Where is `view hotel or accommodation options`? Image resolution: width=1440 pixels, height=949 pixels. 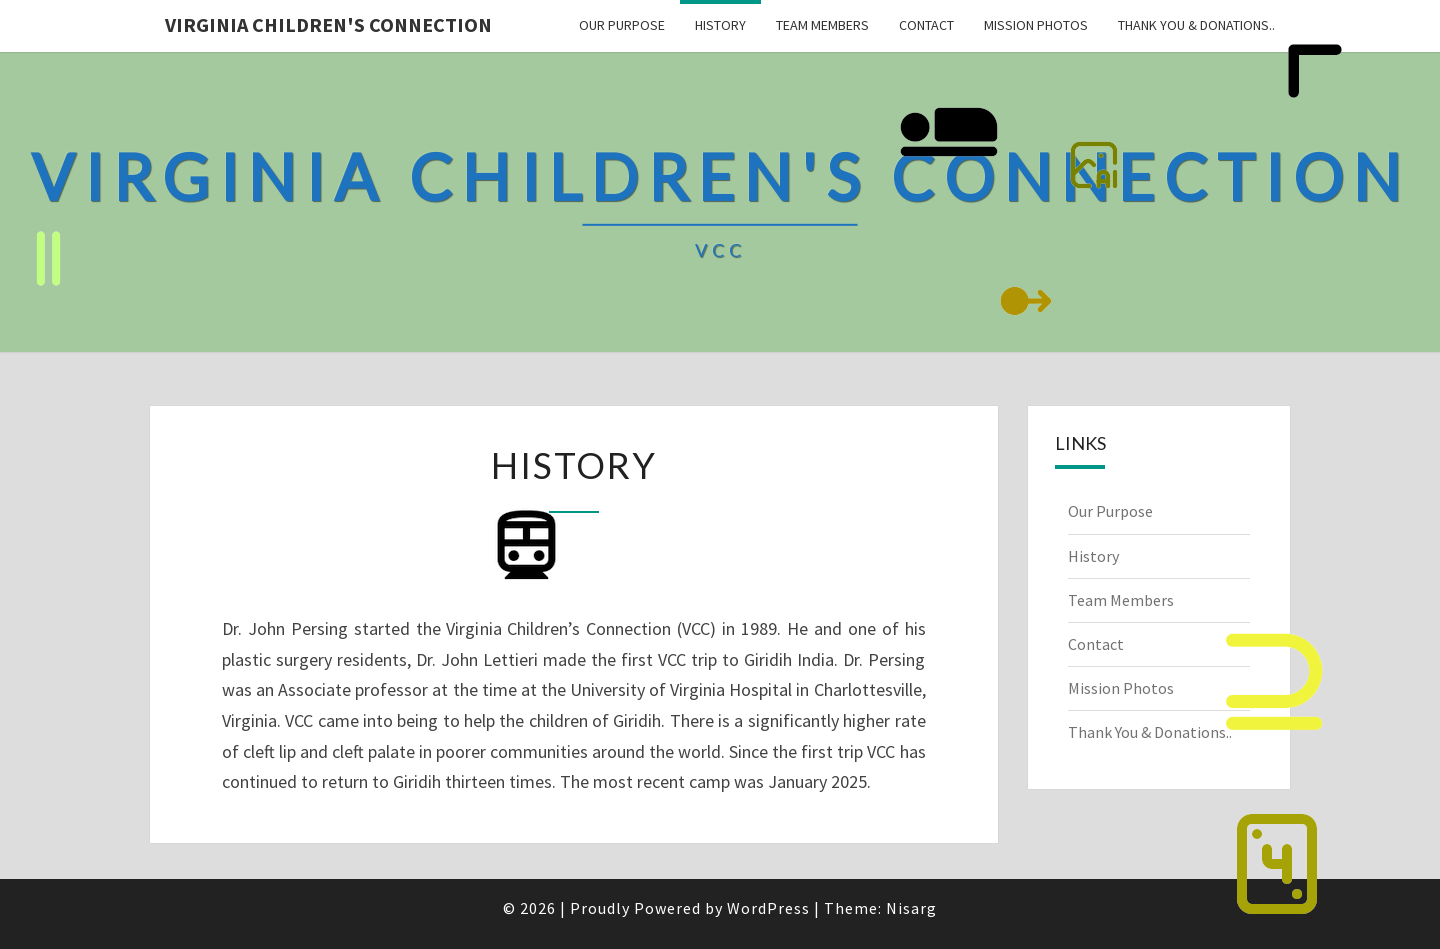 view hotel or accommodation options is located at coordinates (949, 132).